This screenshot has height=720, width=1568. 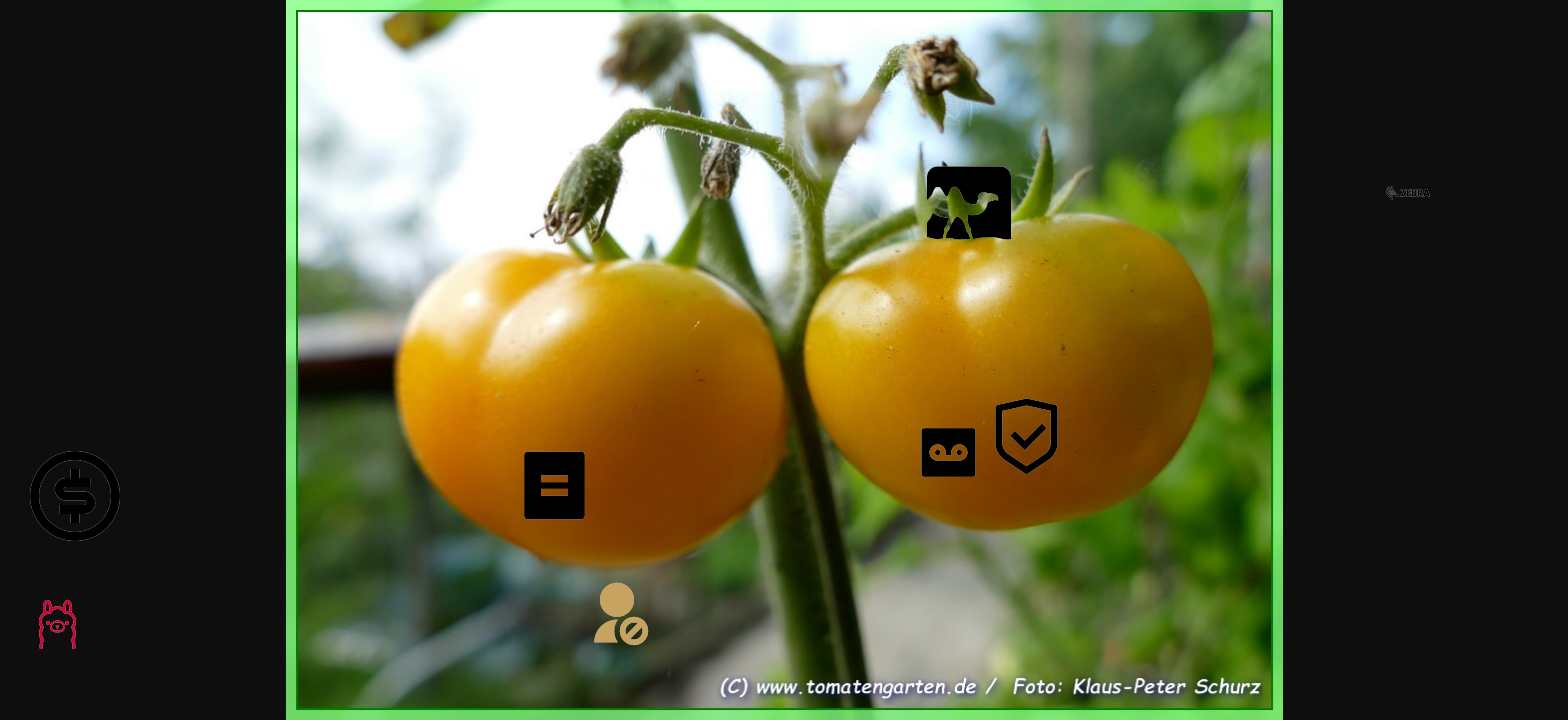 I want to click on view account balance or financial summary, so click(x=75, y=496).